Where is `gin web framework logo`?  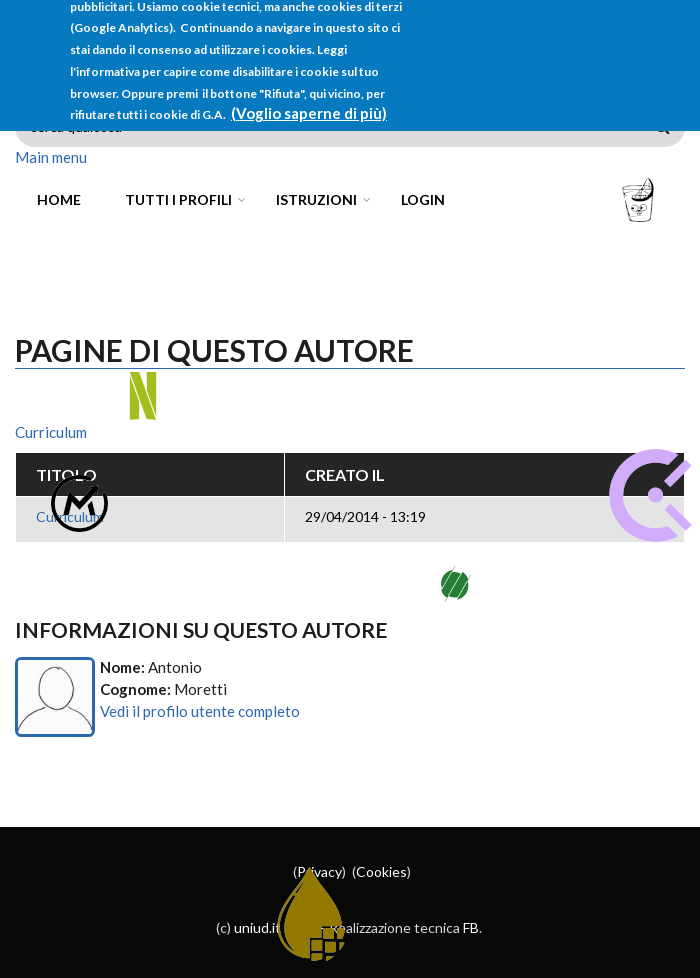
gin web framework logo is located at coordinates (638, 200).